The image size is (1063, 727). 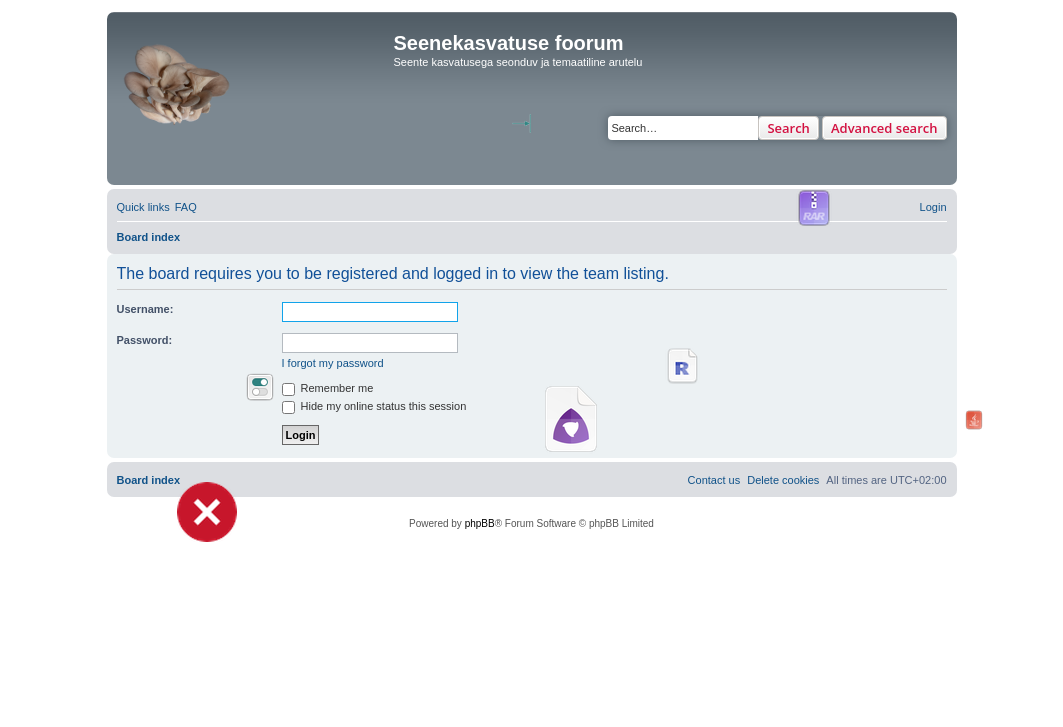 I want to click on meson build system configuration file, so click(x=571, y=419).